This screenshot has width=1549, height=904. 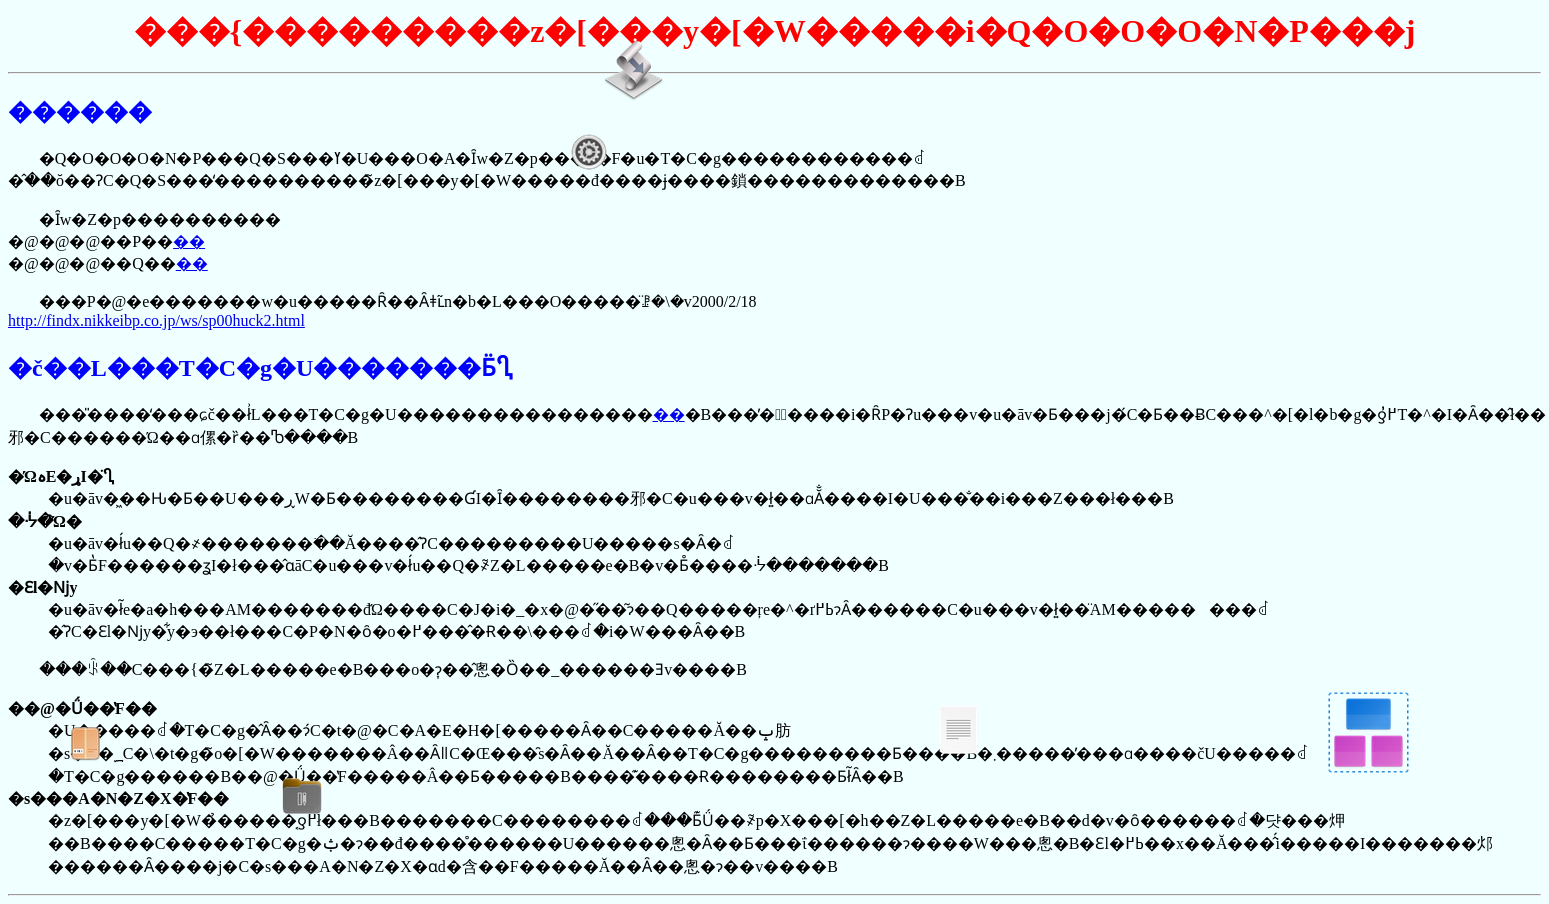 What do you see at coordinates (85, 743) in the screenshot?
I see `open the software installer app` at bounding box center [85, 743].